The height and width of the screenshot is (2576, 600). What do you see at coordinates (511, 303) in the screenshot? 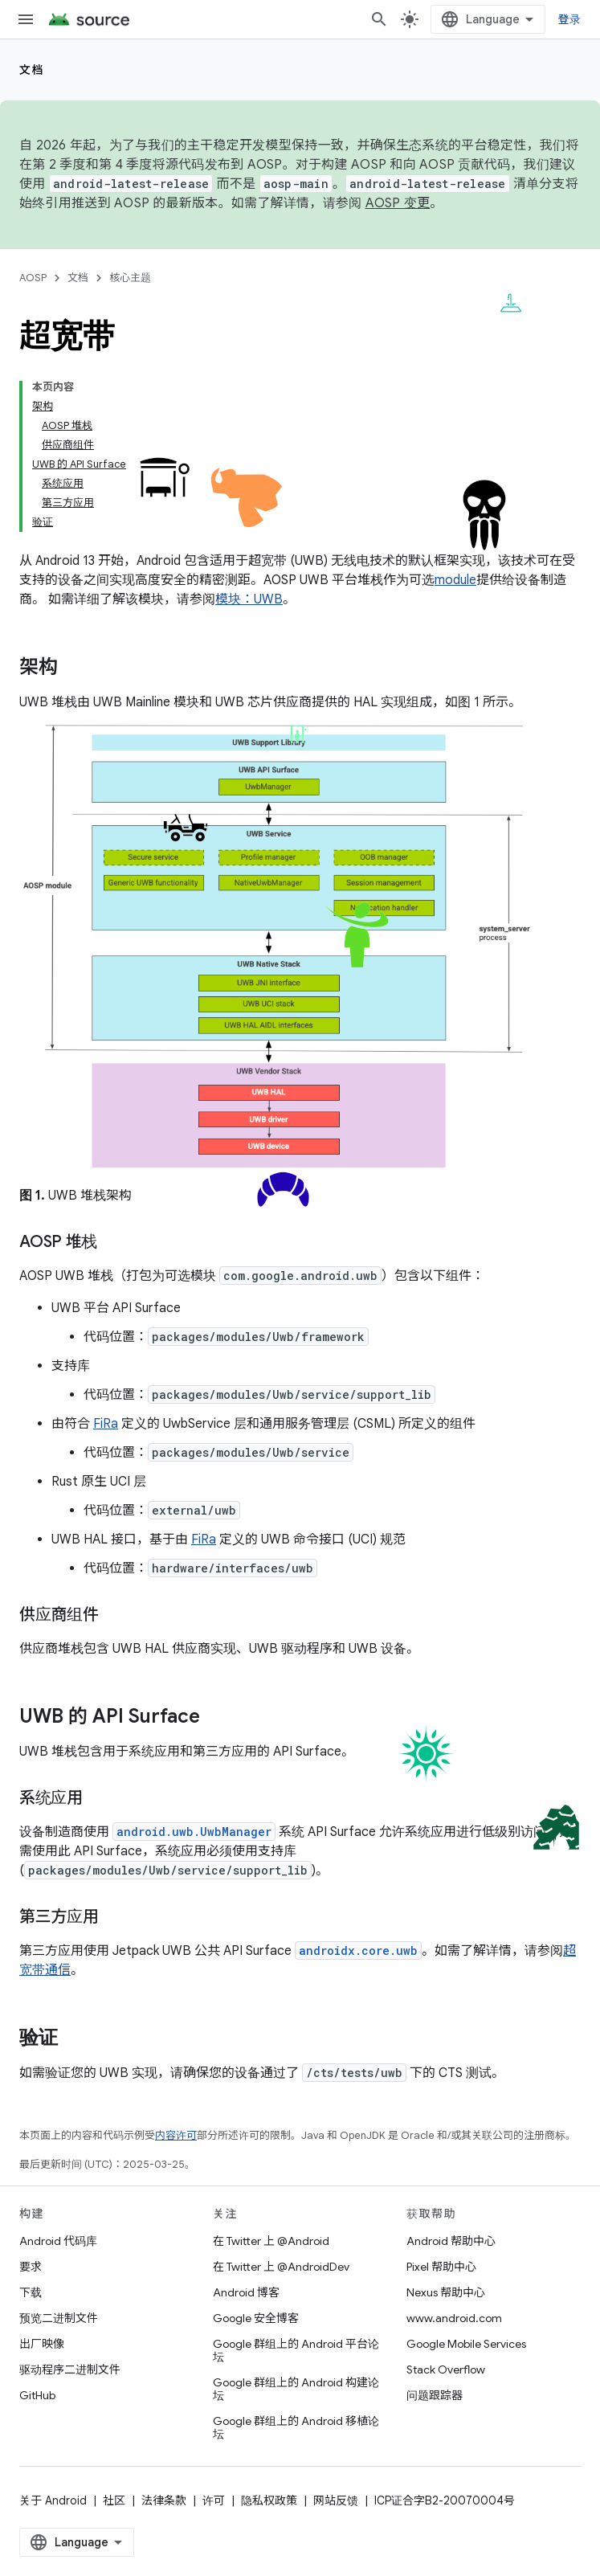
I see `kitchen or bathroom fixtures category` at bounding box center [511, 303].